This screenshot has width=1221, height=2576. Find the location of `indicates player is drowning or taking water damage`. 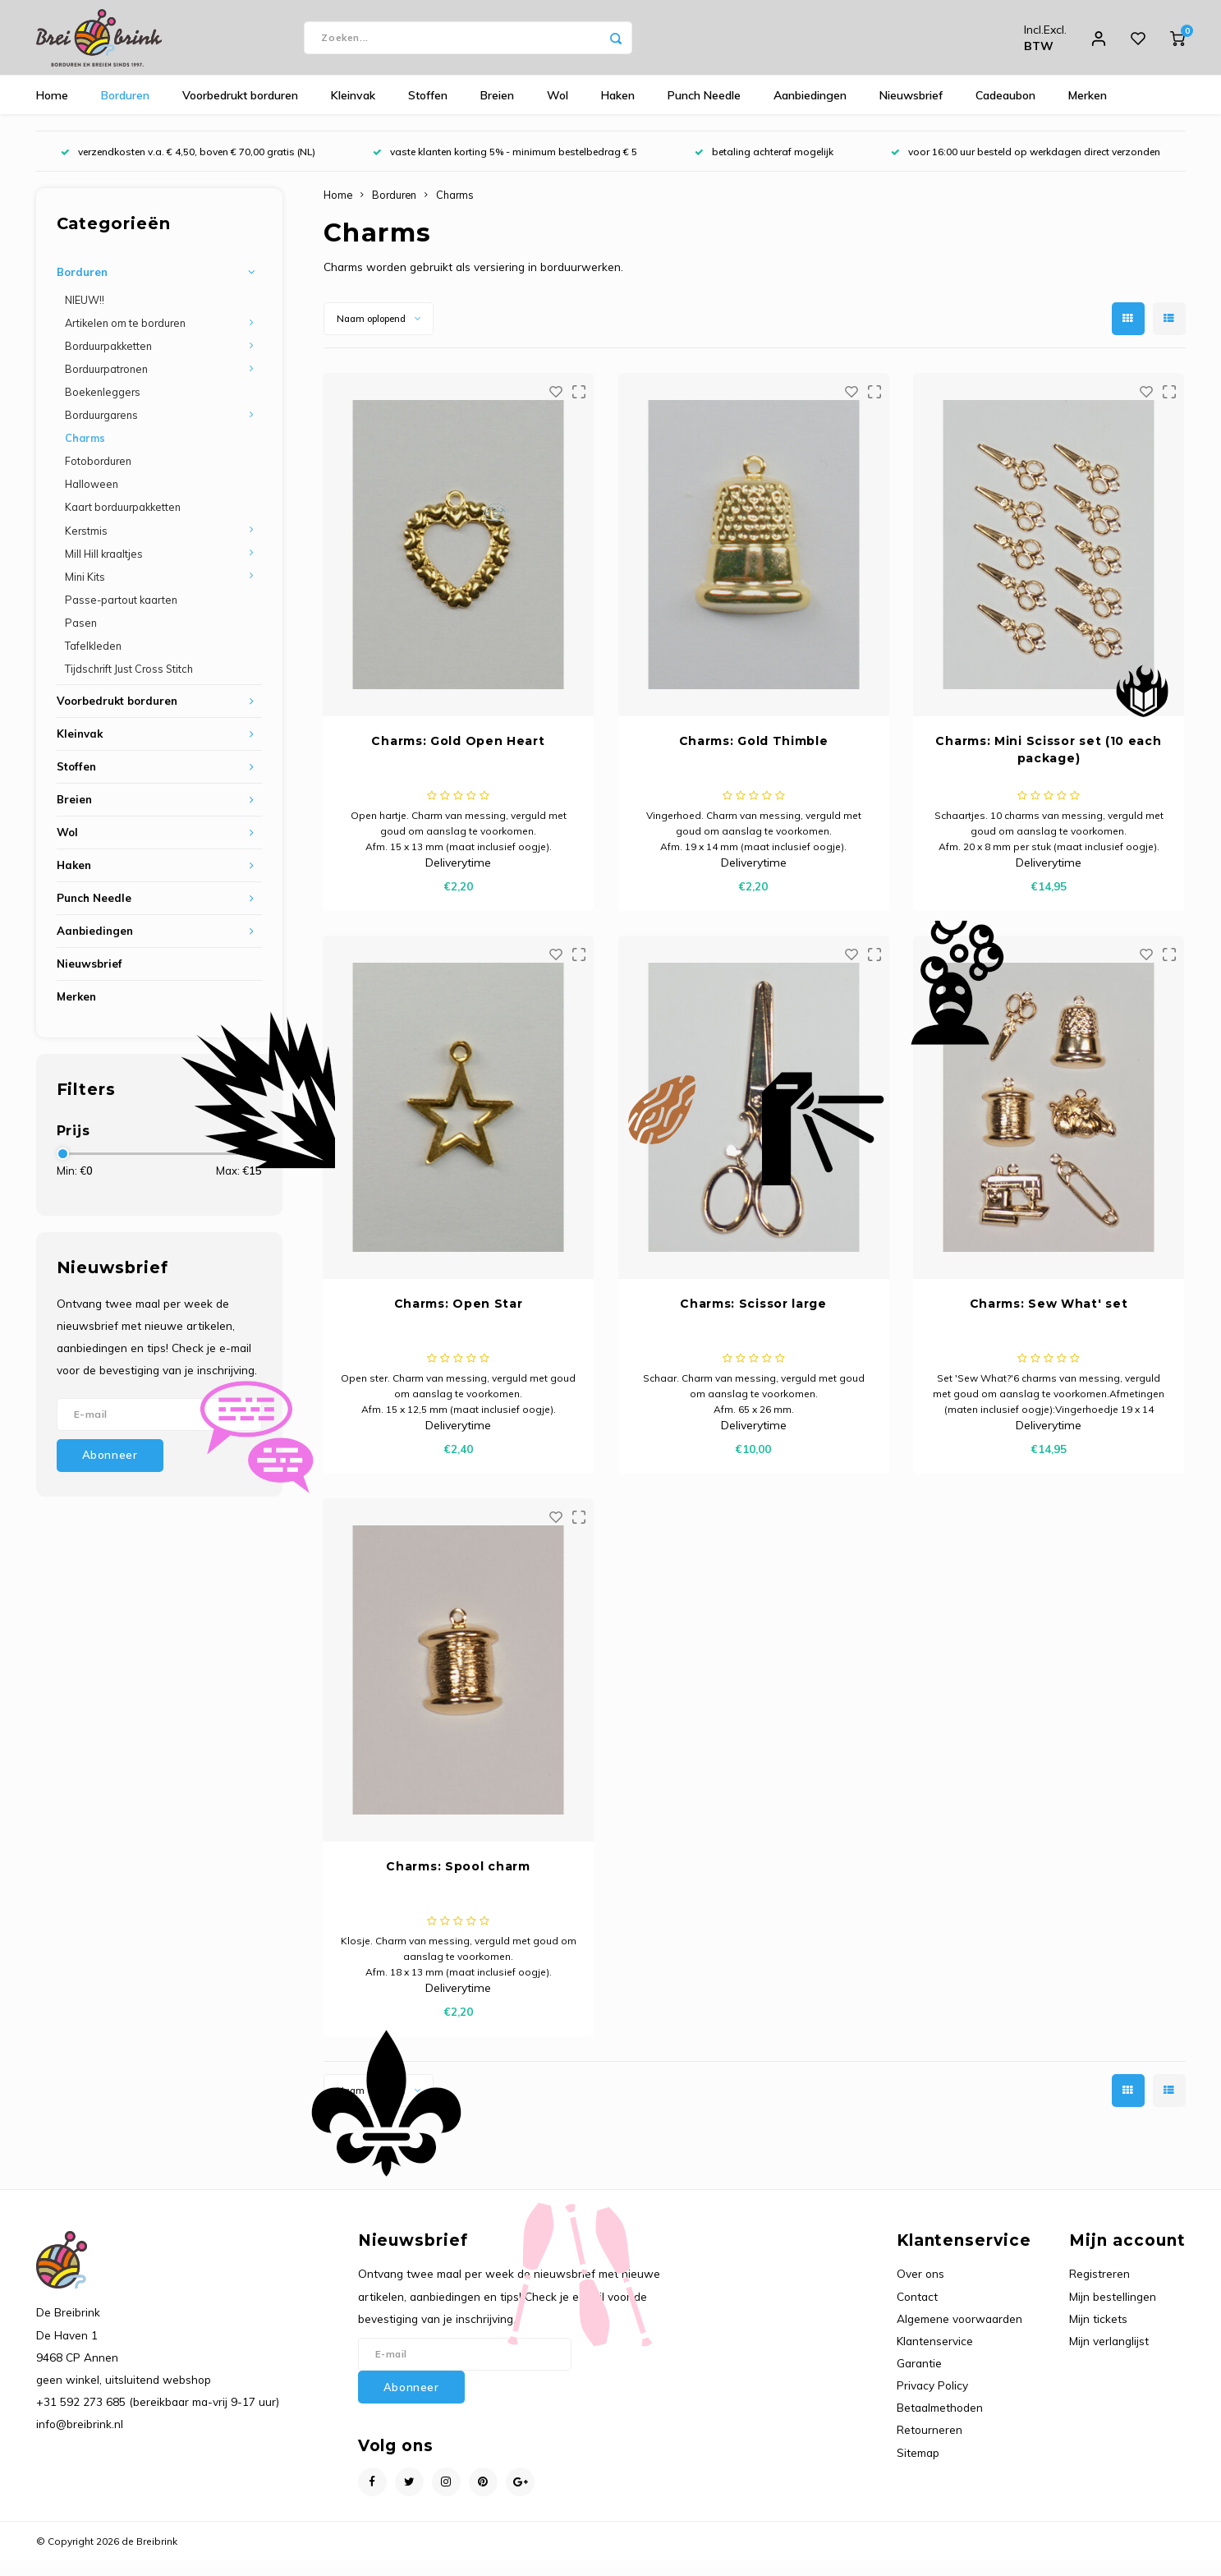

indicates player is drowning or taking water damage is located at coordinates (951, 983).